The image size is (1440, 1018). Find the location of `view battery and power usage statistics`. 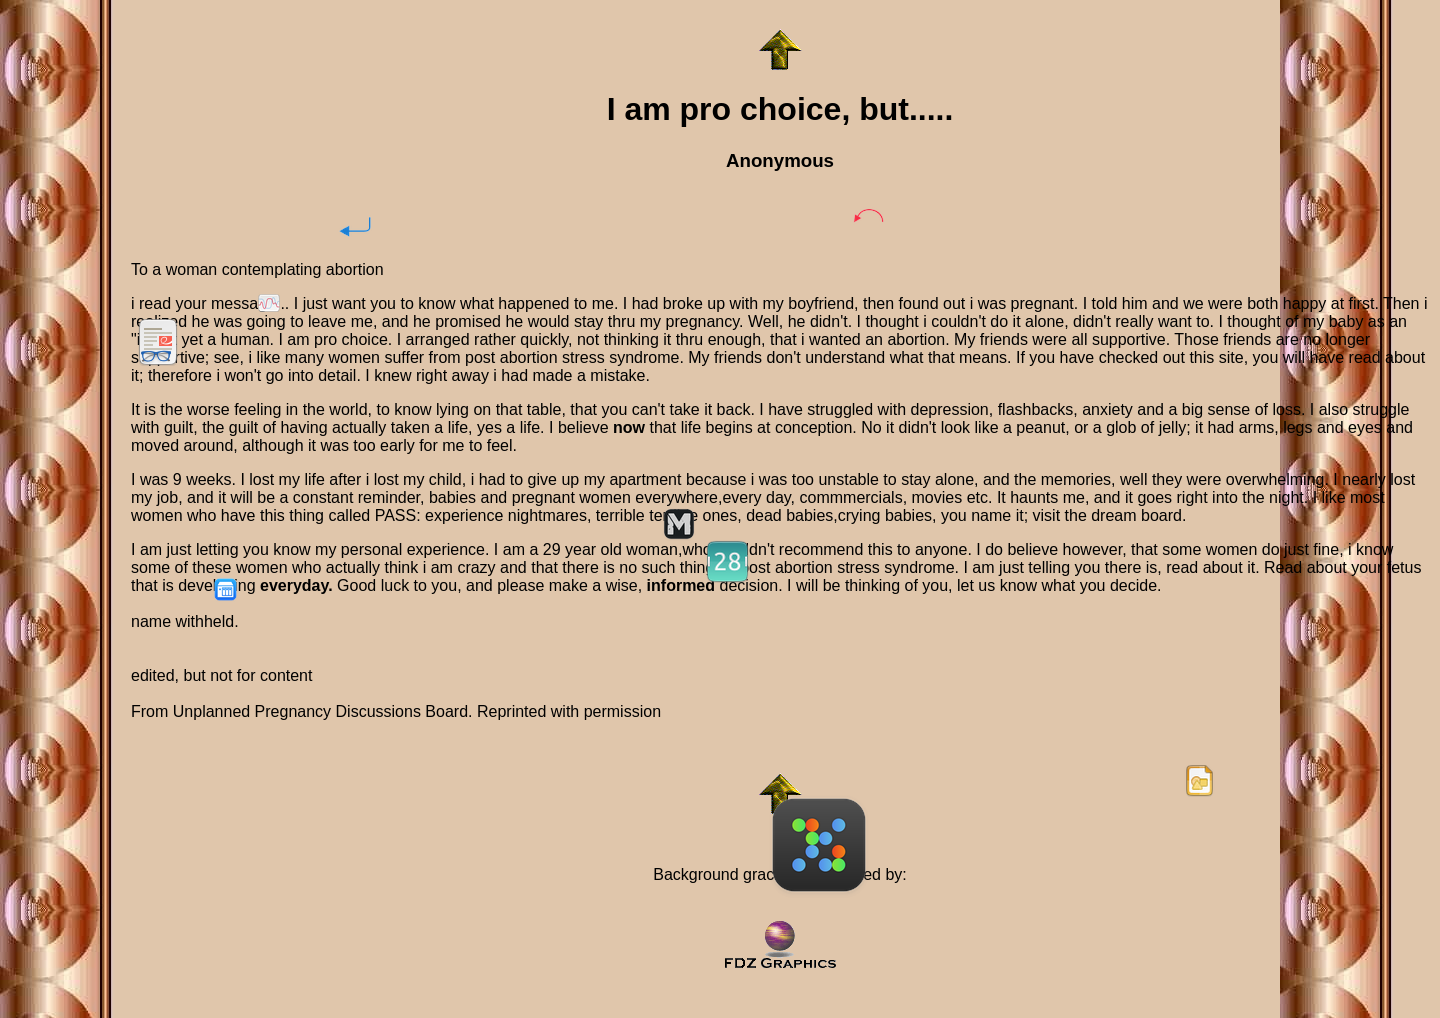

view battery and power usage statistics is located at coordinates (269, 303).